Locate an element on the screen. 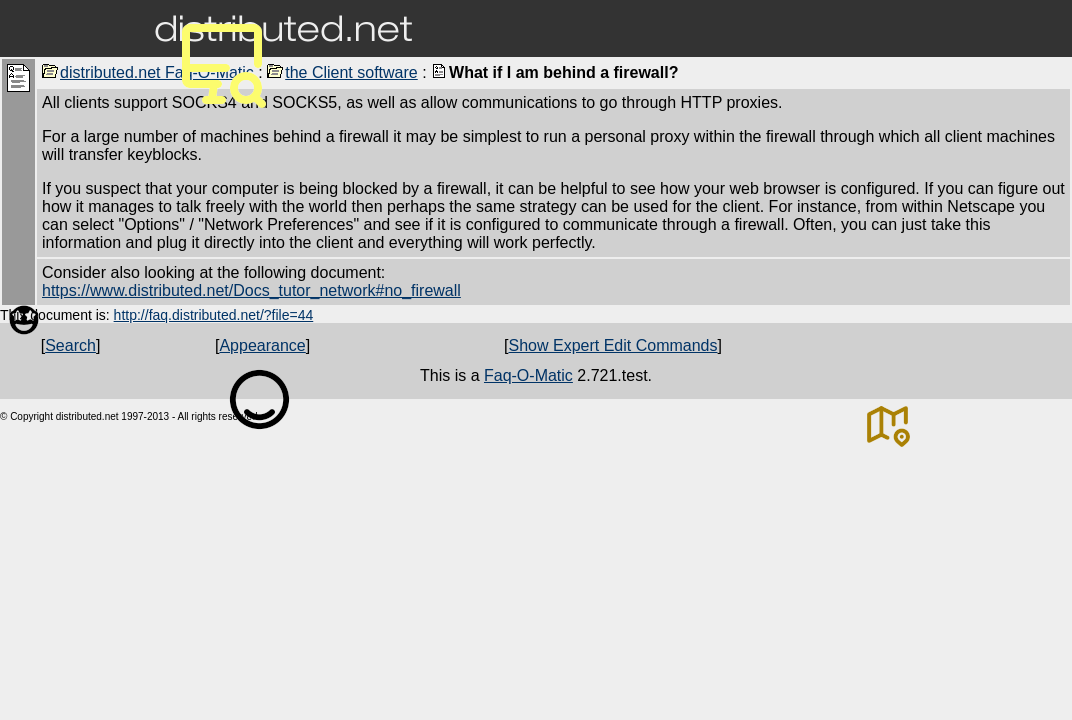 This screenshot has height=720, width=1072. view location on map is located at coordinates (887, 424).